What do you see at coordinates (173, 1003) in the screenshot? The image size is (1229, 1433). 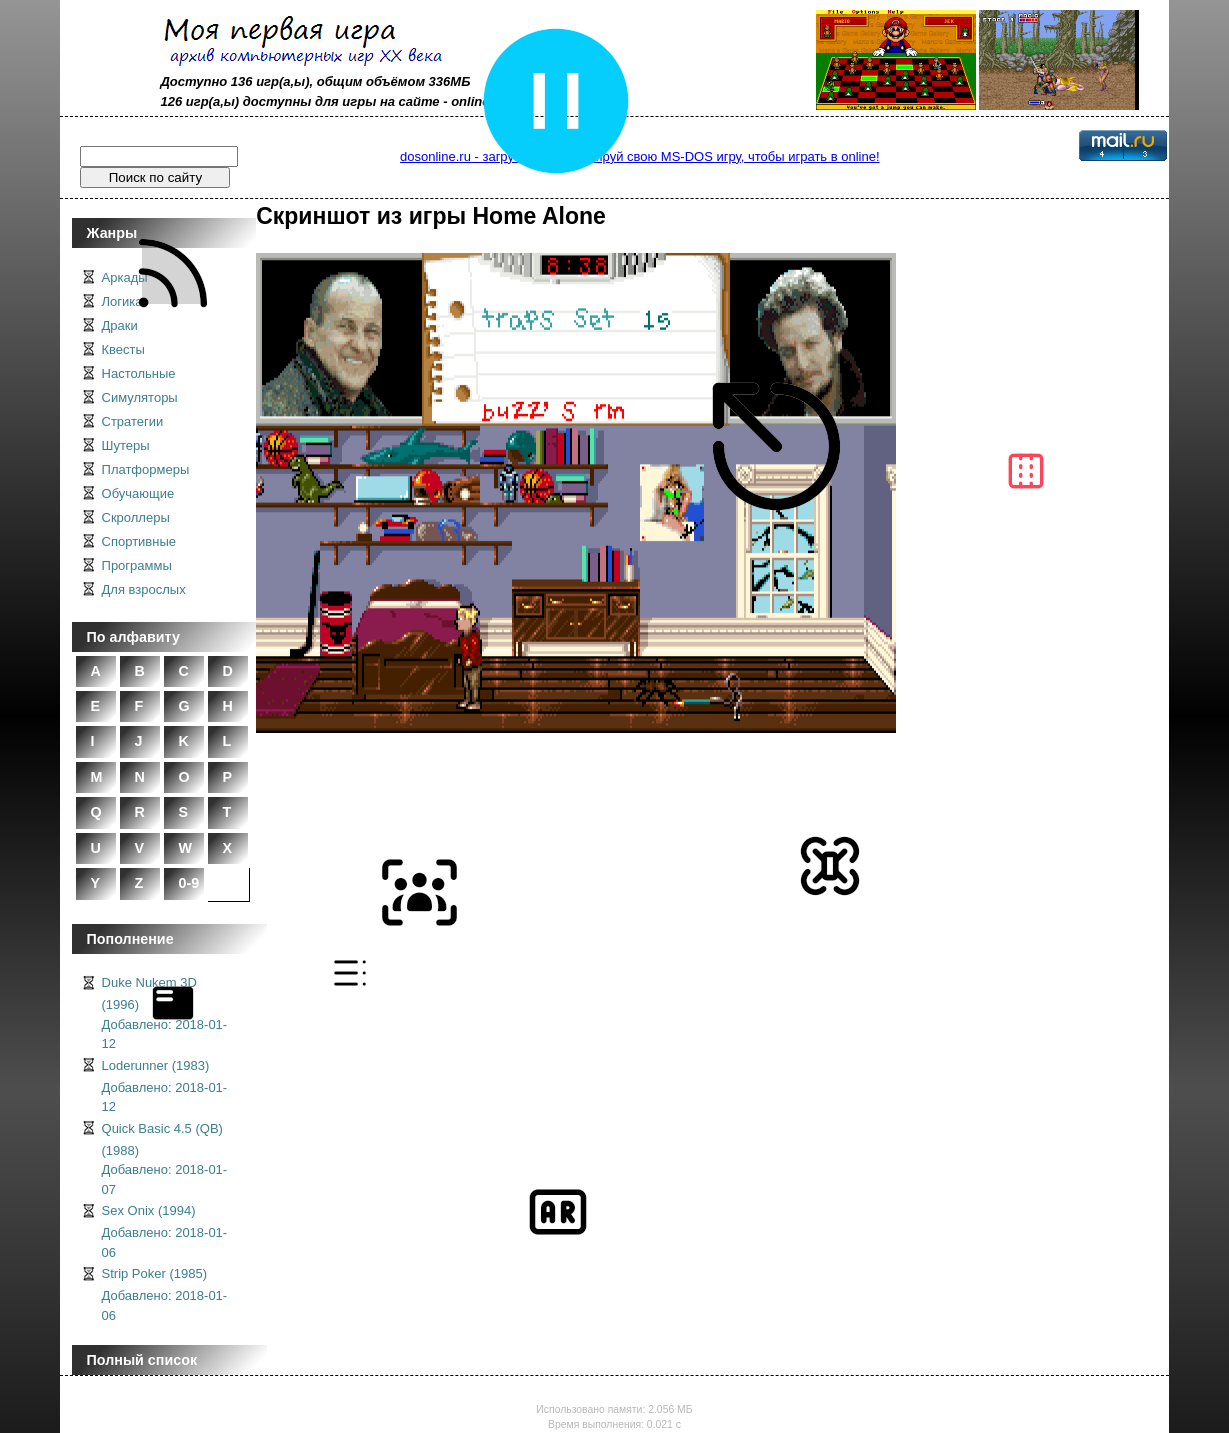 I see `view featured playlist` at bounding box center [173, 1003].